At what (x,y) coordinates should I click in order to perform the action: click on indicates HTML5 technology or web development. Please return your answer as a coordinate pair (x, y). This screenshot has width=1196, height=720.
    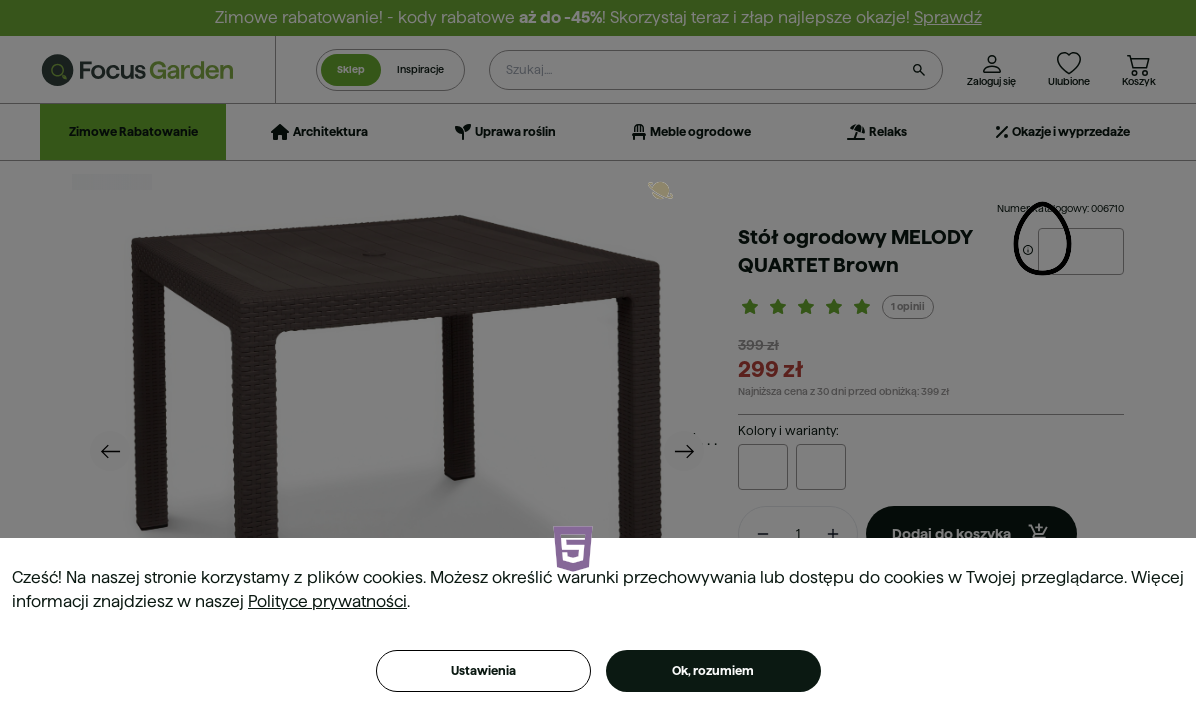
    Looking at the image, I should click on (573, 549).